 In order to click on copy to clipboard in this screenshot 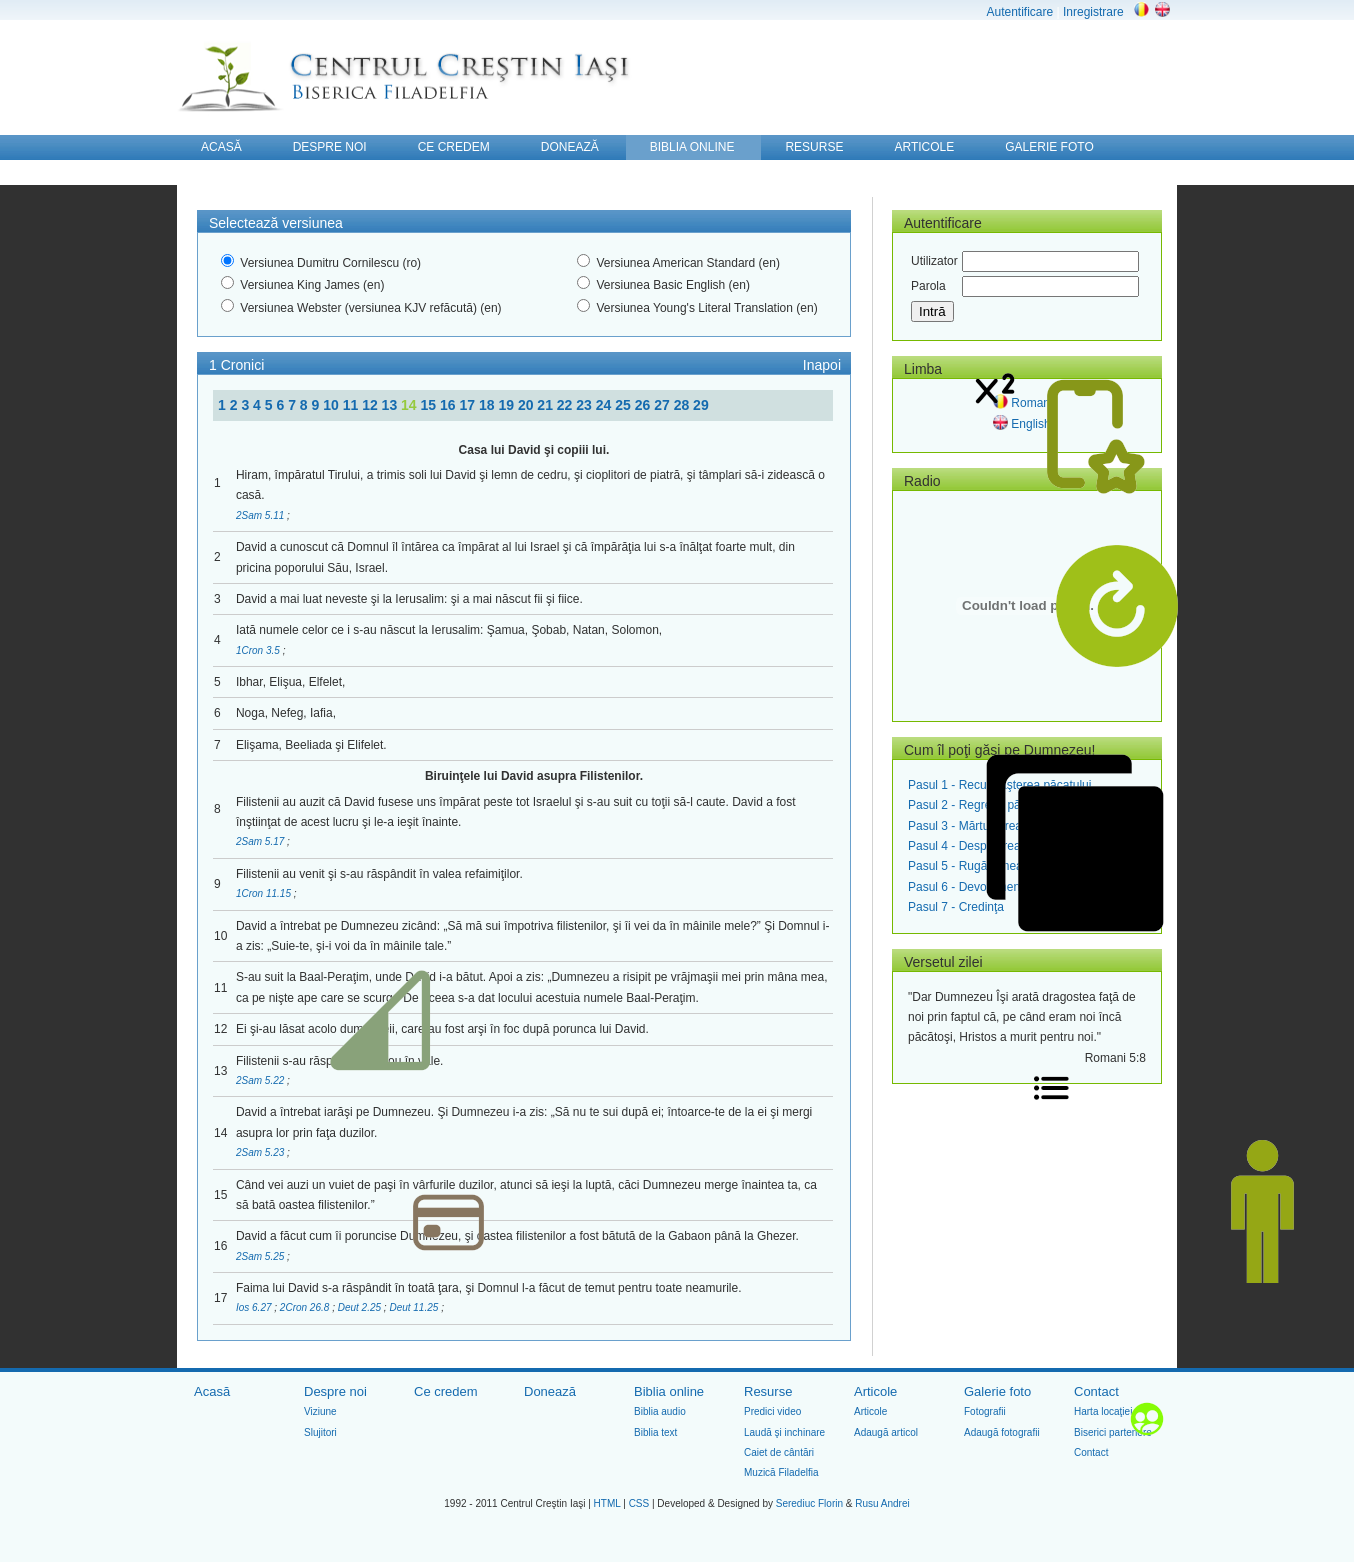, I will do `click(1075, 843)`.